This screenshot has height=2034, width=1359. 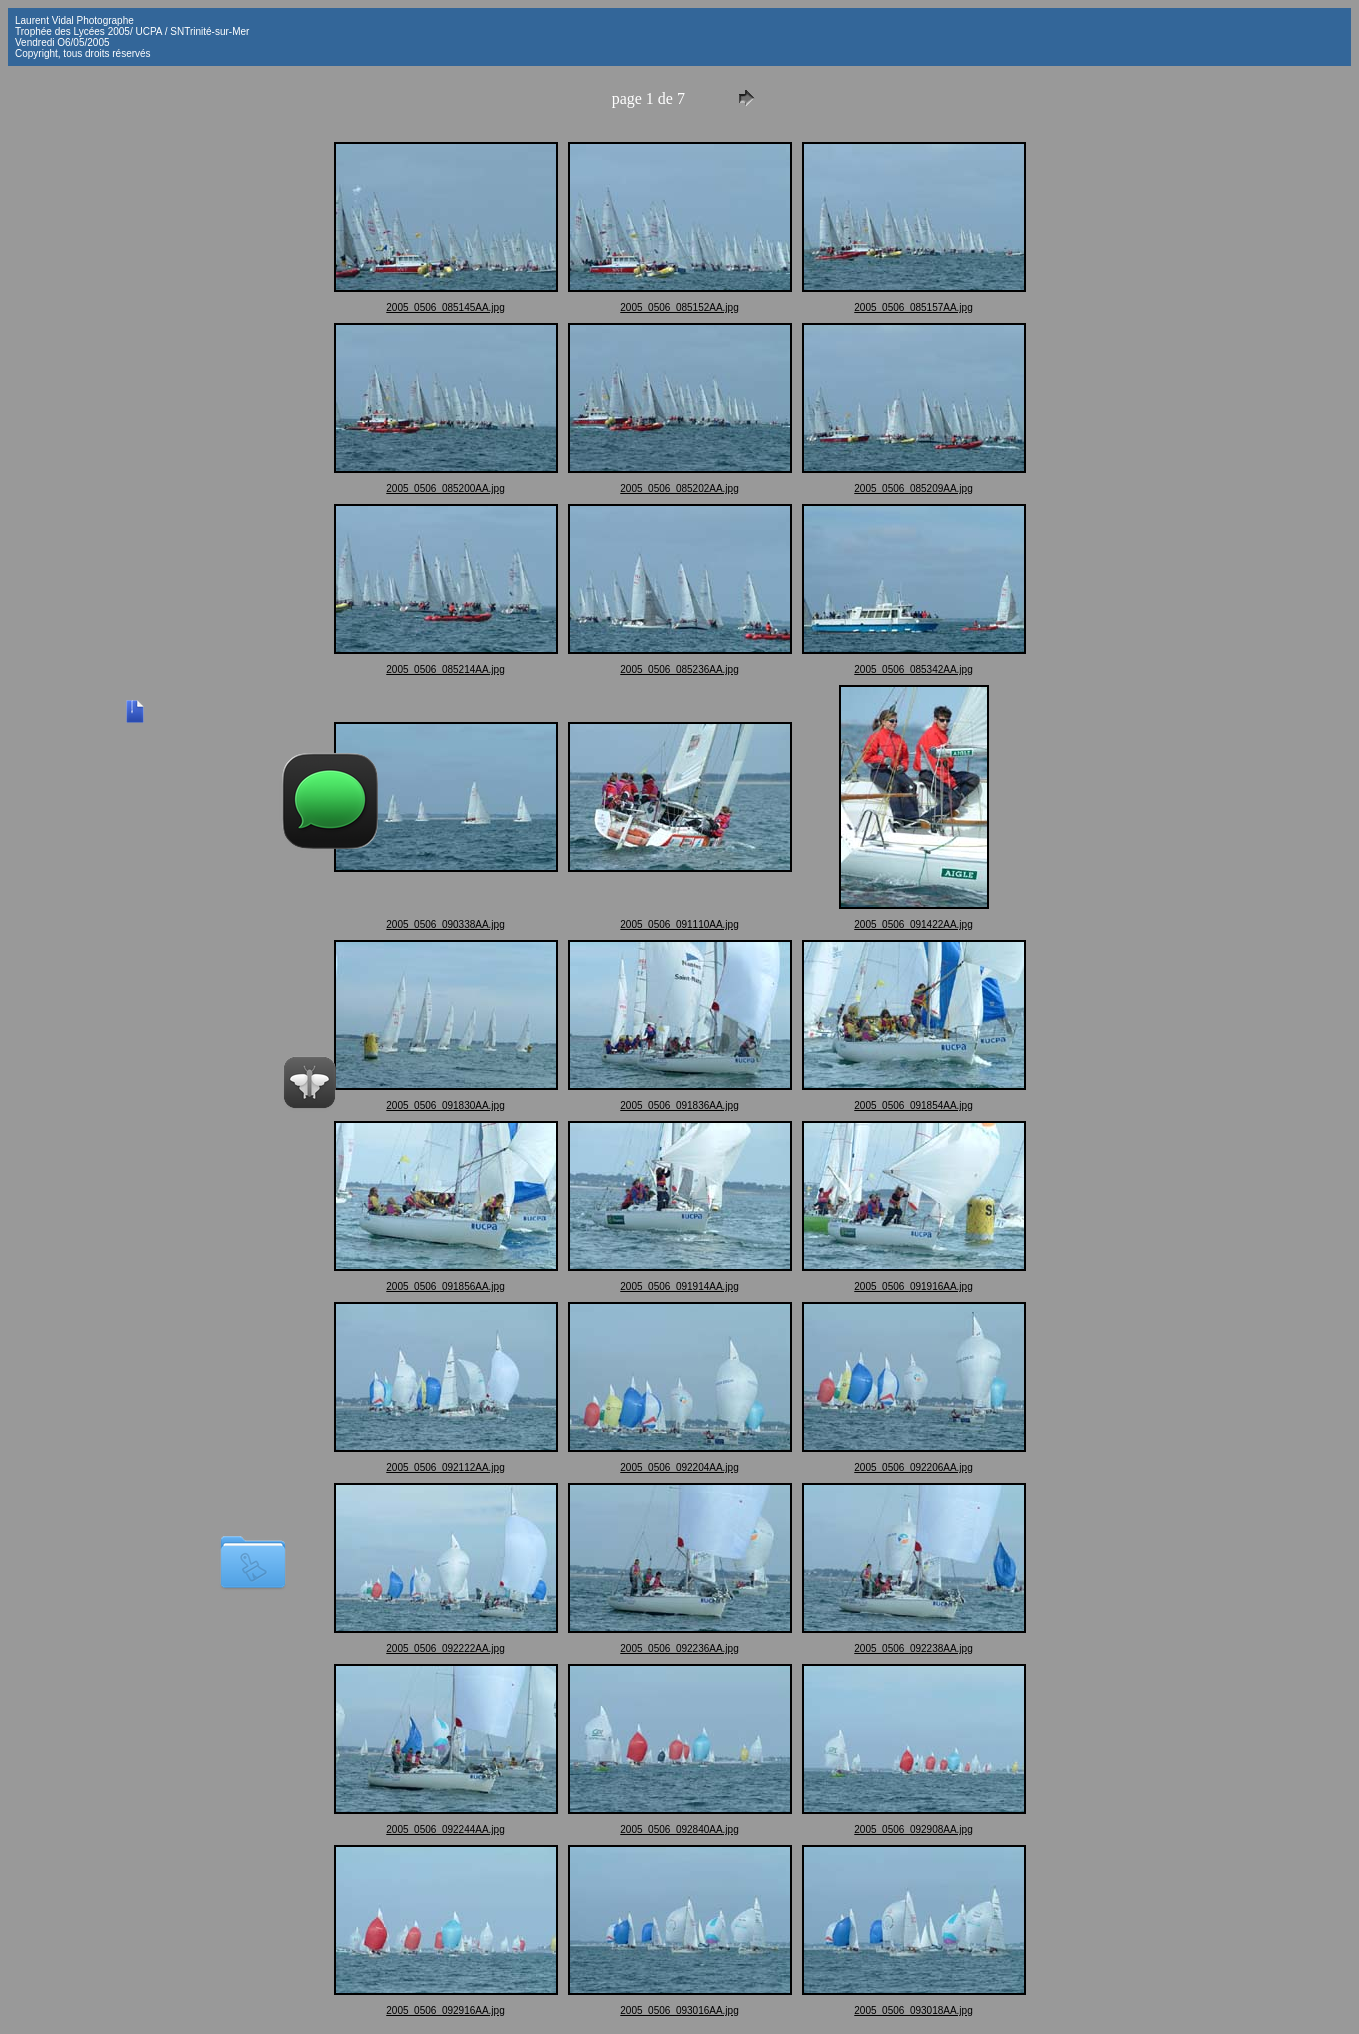 What do you see at coordinates (330, 801) in the screenshot?
I see `open the messages app` at bounding box center [330, 801].